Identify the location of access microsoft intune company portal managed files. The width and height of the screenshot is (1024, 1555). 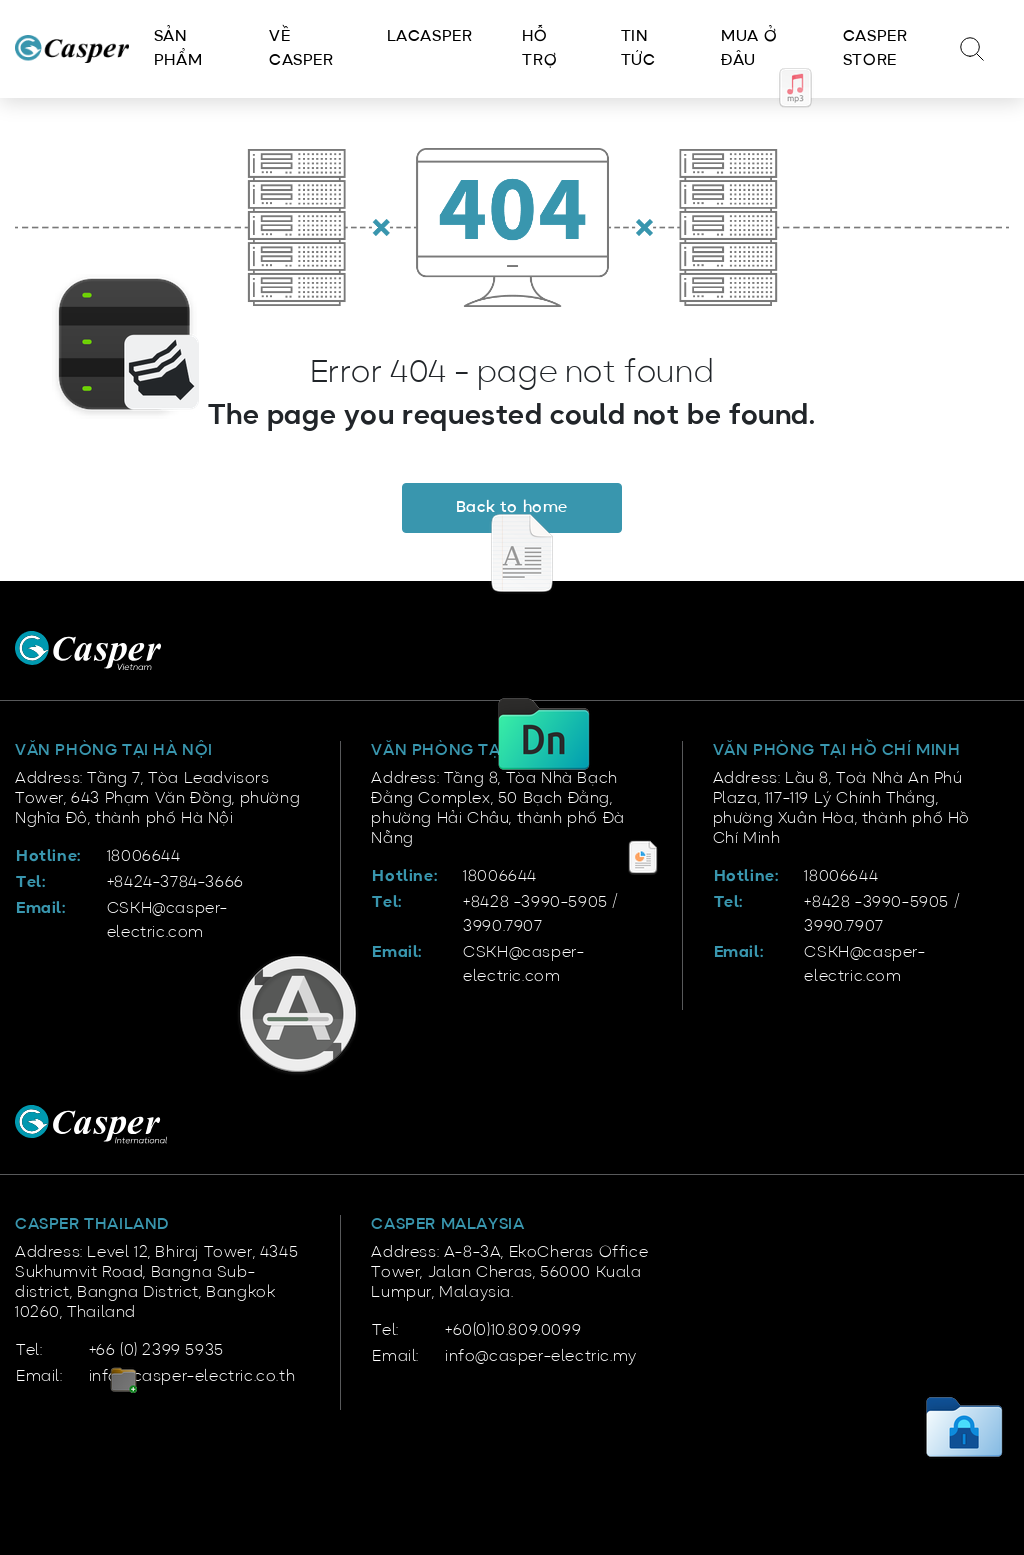
(964, 1429).